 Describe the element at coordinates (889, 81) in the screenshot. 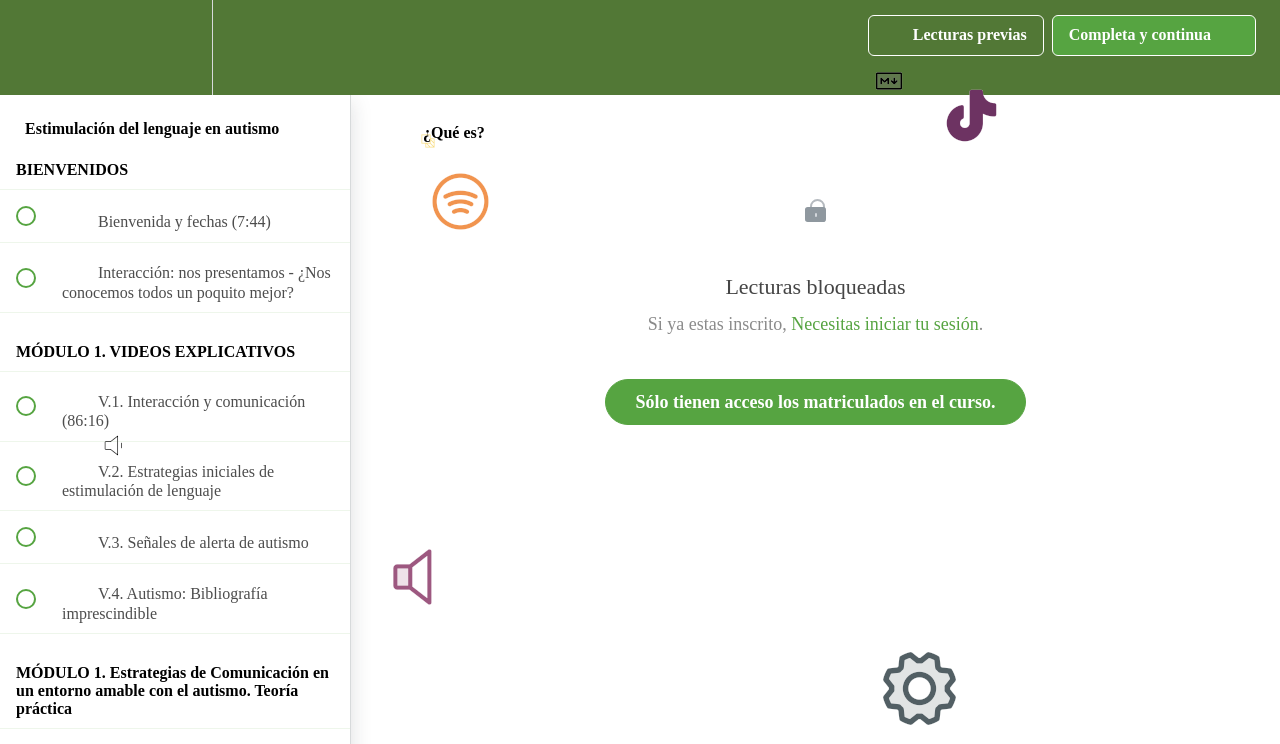

I see `indicates markdown formatting is supported` at that location.